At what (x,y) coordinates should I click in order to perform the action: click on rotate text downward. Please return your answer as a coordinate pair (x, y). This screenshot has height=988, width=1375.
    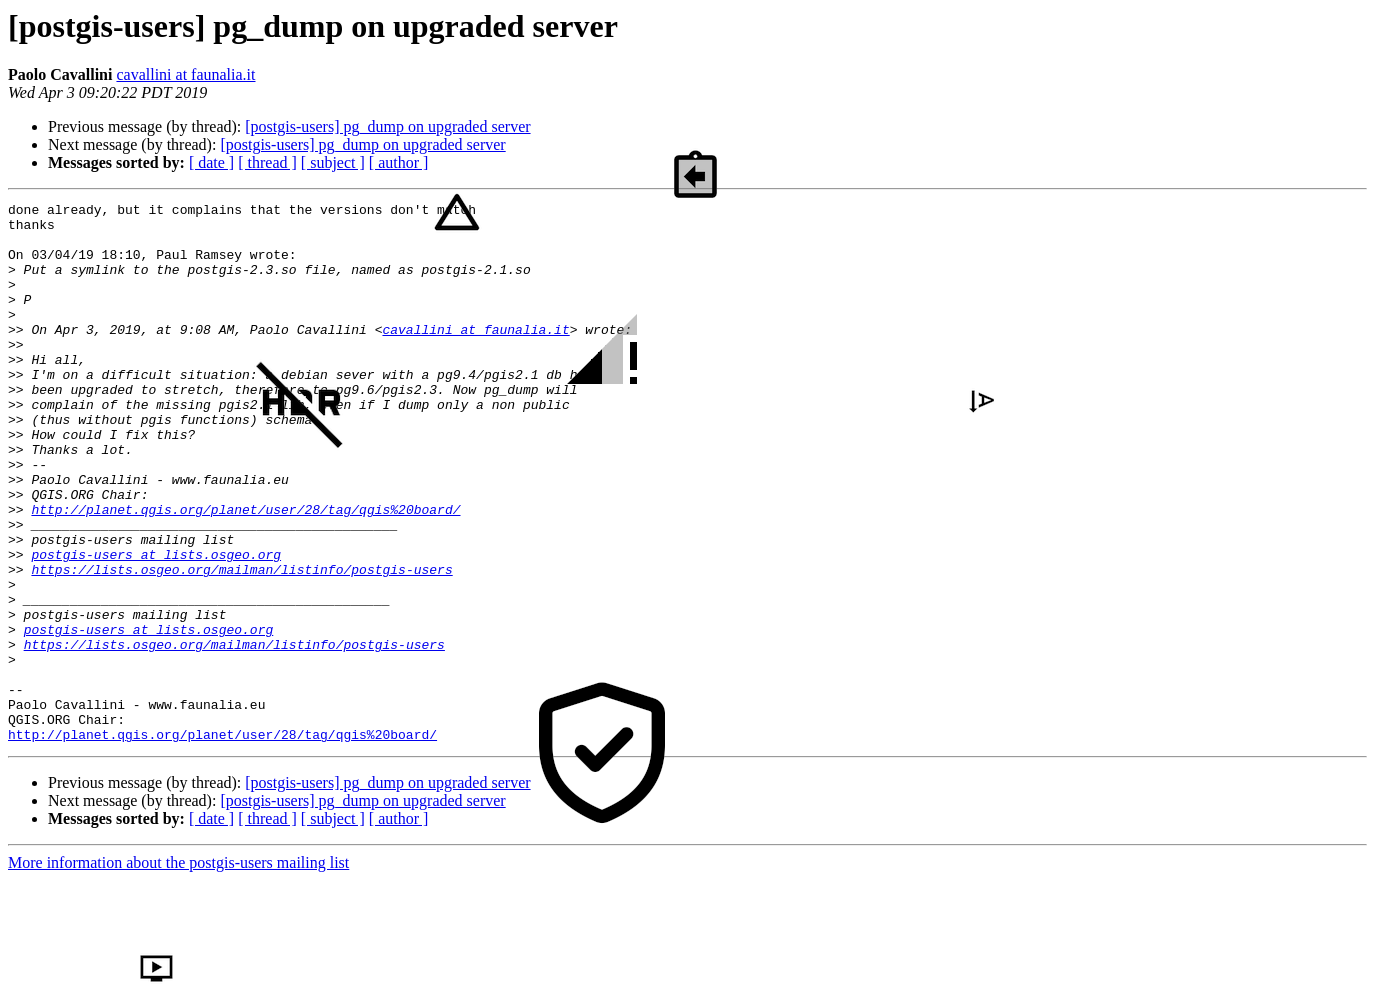
    Looking at the image, I should click on (981, 401).